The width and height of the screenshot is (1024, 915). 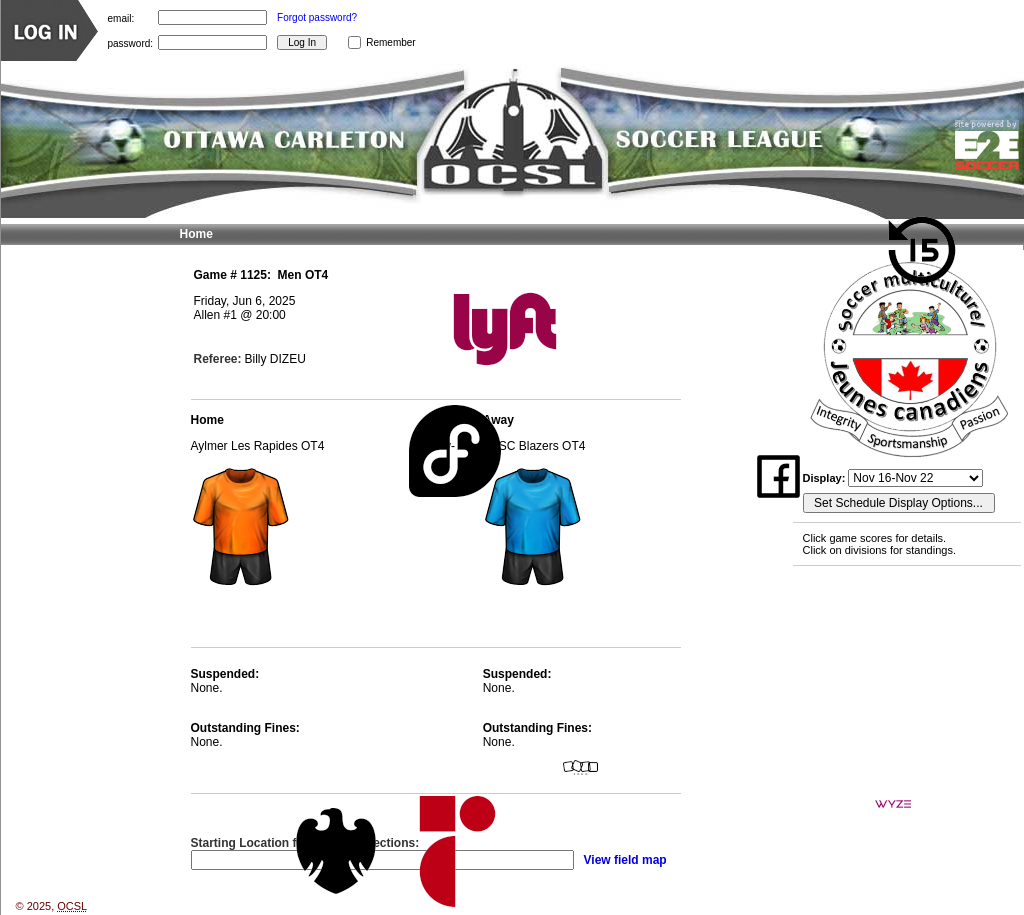 I want to click on rewind 15 seconds, so click(x=922, y=250).